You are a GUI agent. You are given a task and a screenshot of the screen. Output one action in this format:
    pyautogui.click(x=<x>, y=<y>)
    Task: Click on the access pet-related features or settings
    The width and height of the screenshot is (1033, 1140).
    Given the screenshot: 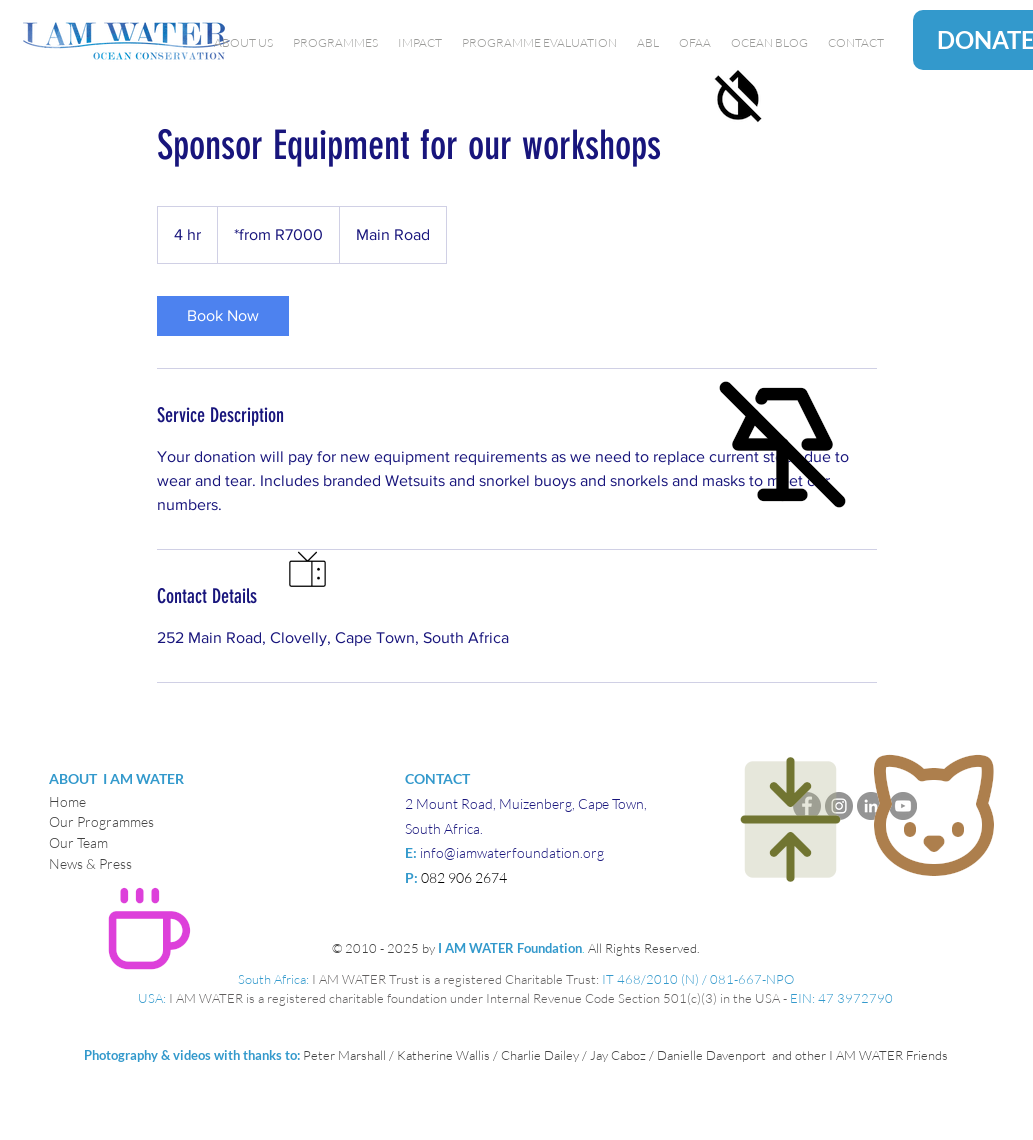 What is the action you would take?
    pyautogui.click(x=934, y=816)
    